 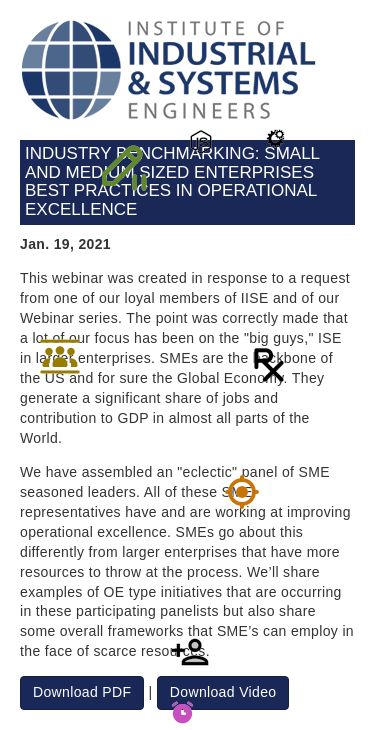 What do you see at coordinates (190, 652) in the screenshot?
I see `add a new contact` at bounding box center [190, 652].